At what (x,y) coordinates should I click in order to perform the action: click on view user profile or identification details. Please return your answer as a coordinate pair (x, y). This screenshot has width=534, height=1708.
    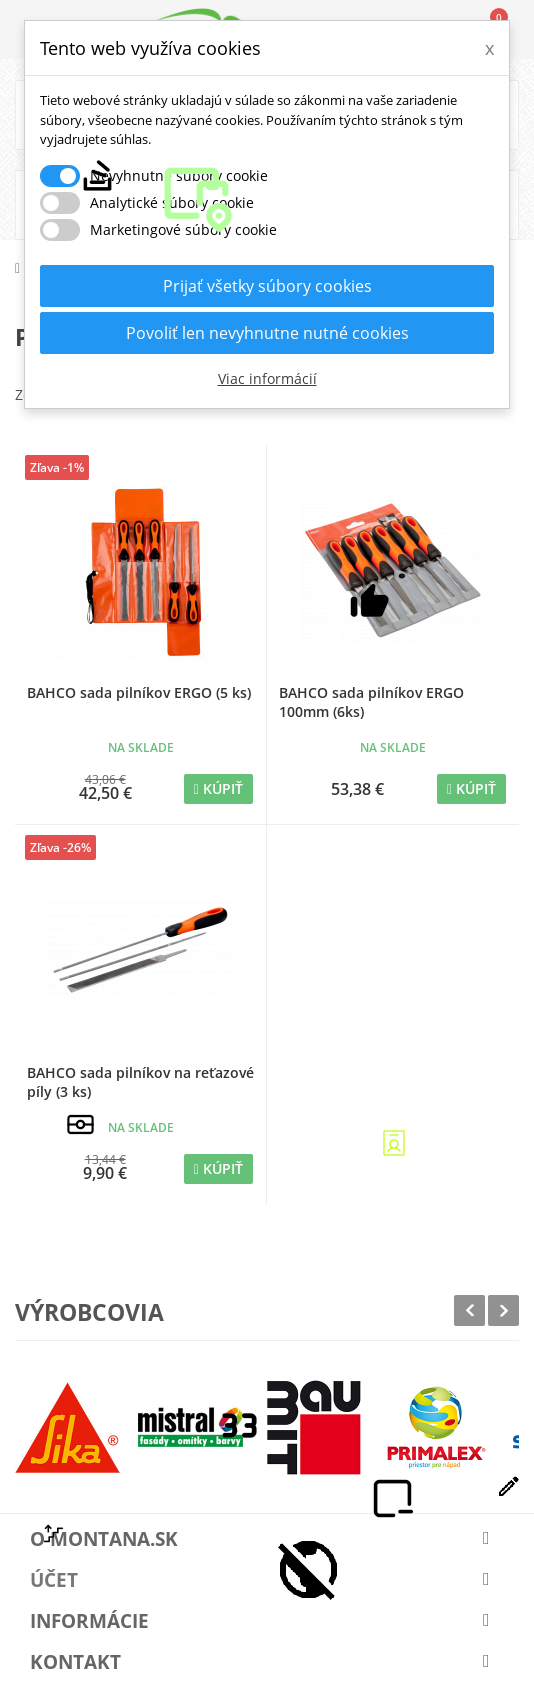
    Looking at the image, I should click on (394, 1143).